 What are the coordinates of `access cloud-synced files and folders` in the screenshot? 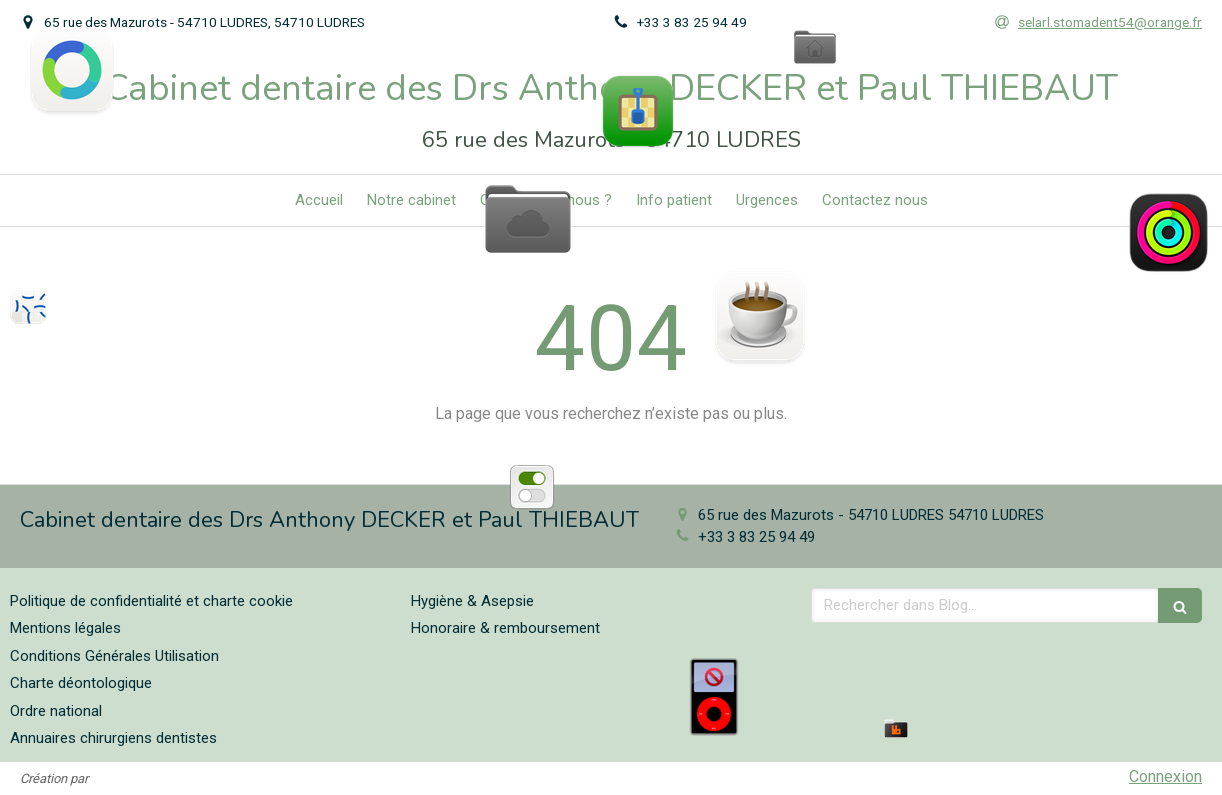 It's located at (528, 219).